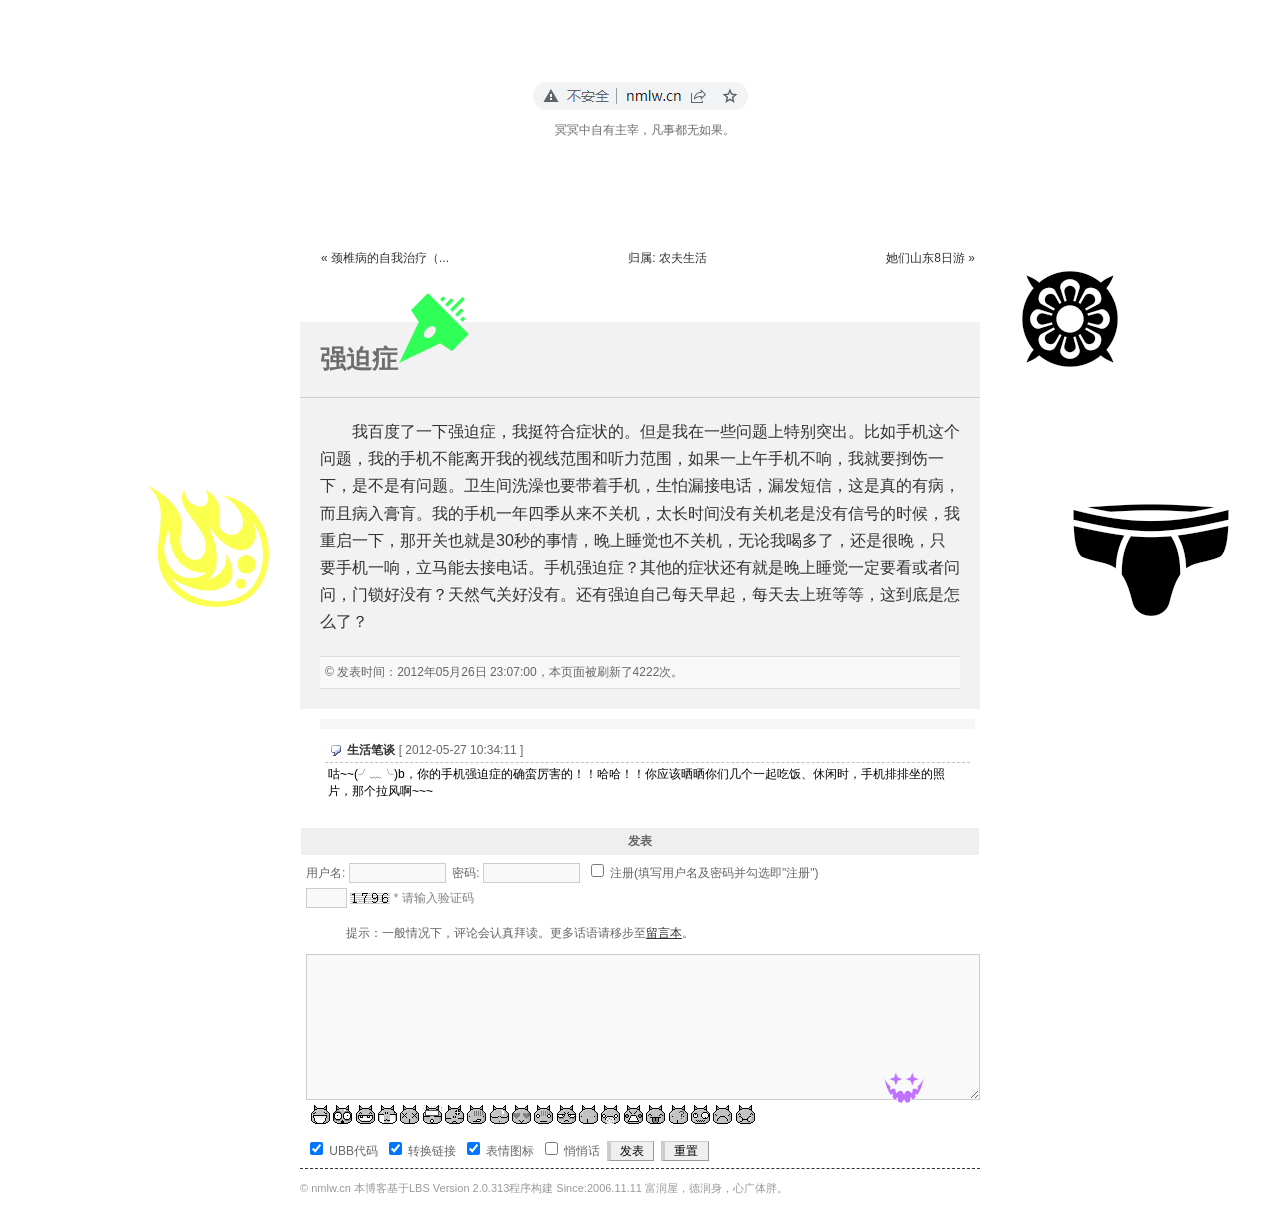  What do you see at coordinates (904, 1087) in the screenshot?
I see `indicates a delighted or excited mood` at bounding box center [904, 1087].